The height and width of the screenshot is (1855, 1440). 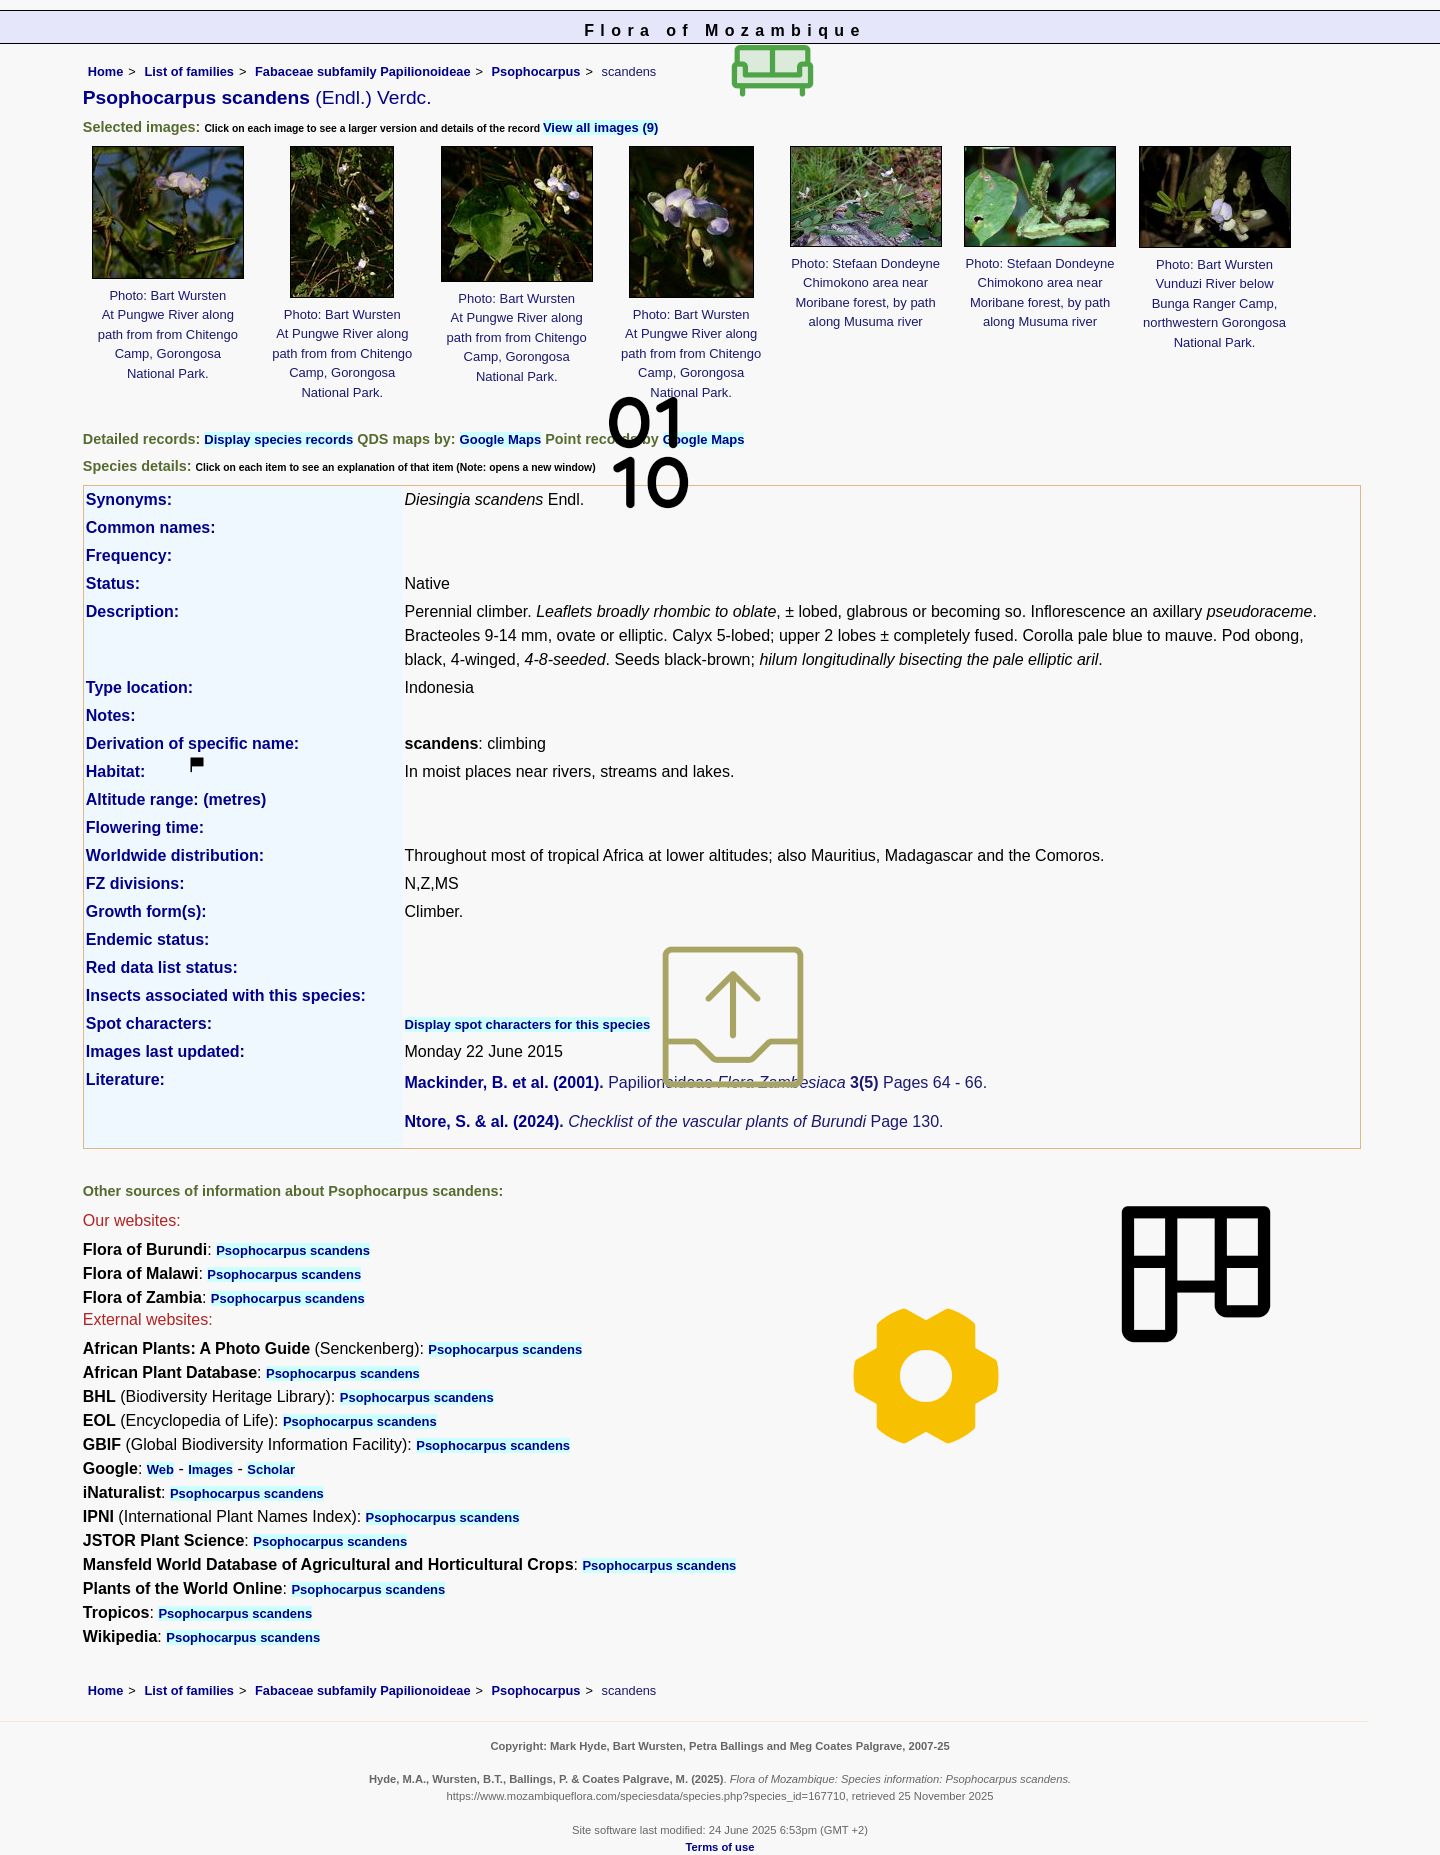 I want to click on access settings or preferences, so click(x=926, y=1376).